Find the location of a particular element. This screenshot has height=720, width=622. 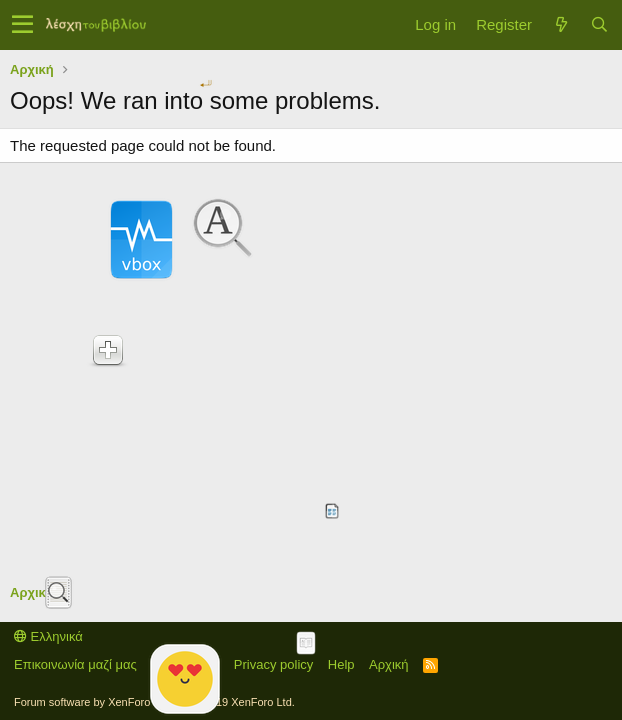

search within emails or messages is located at coordinates (222, 227).